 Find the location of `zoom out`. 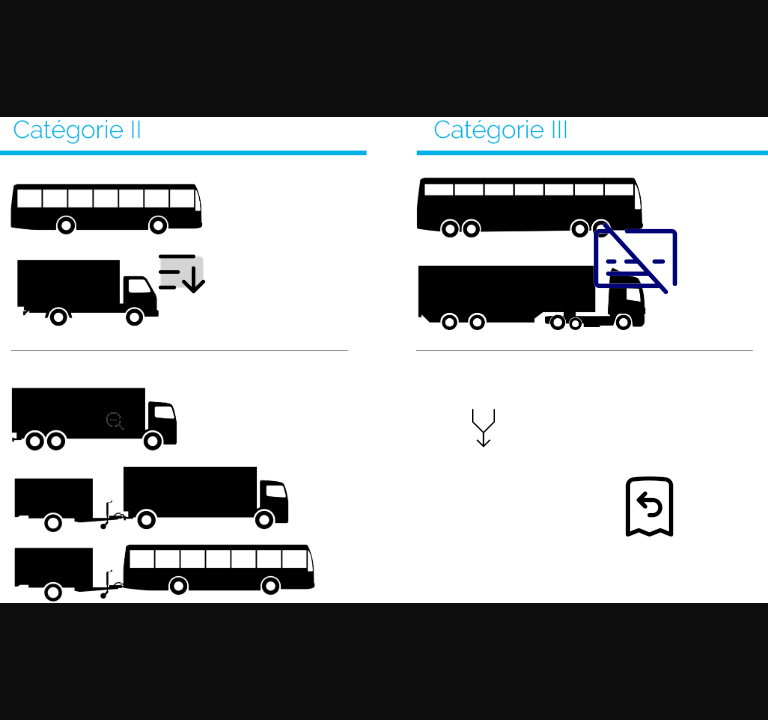

zoom out is located at coordinates (115, 421).